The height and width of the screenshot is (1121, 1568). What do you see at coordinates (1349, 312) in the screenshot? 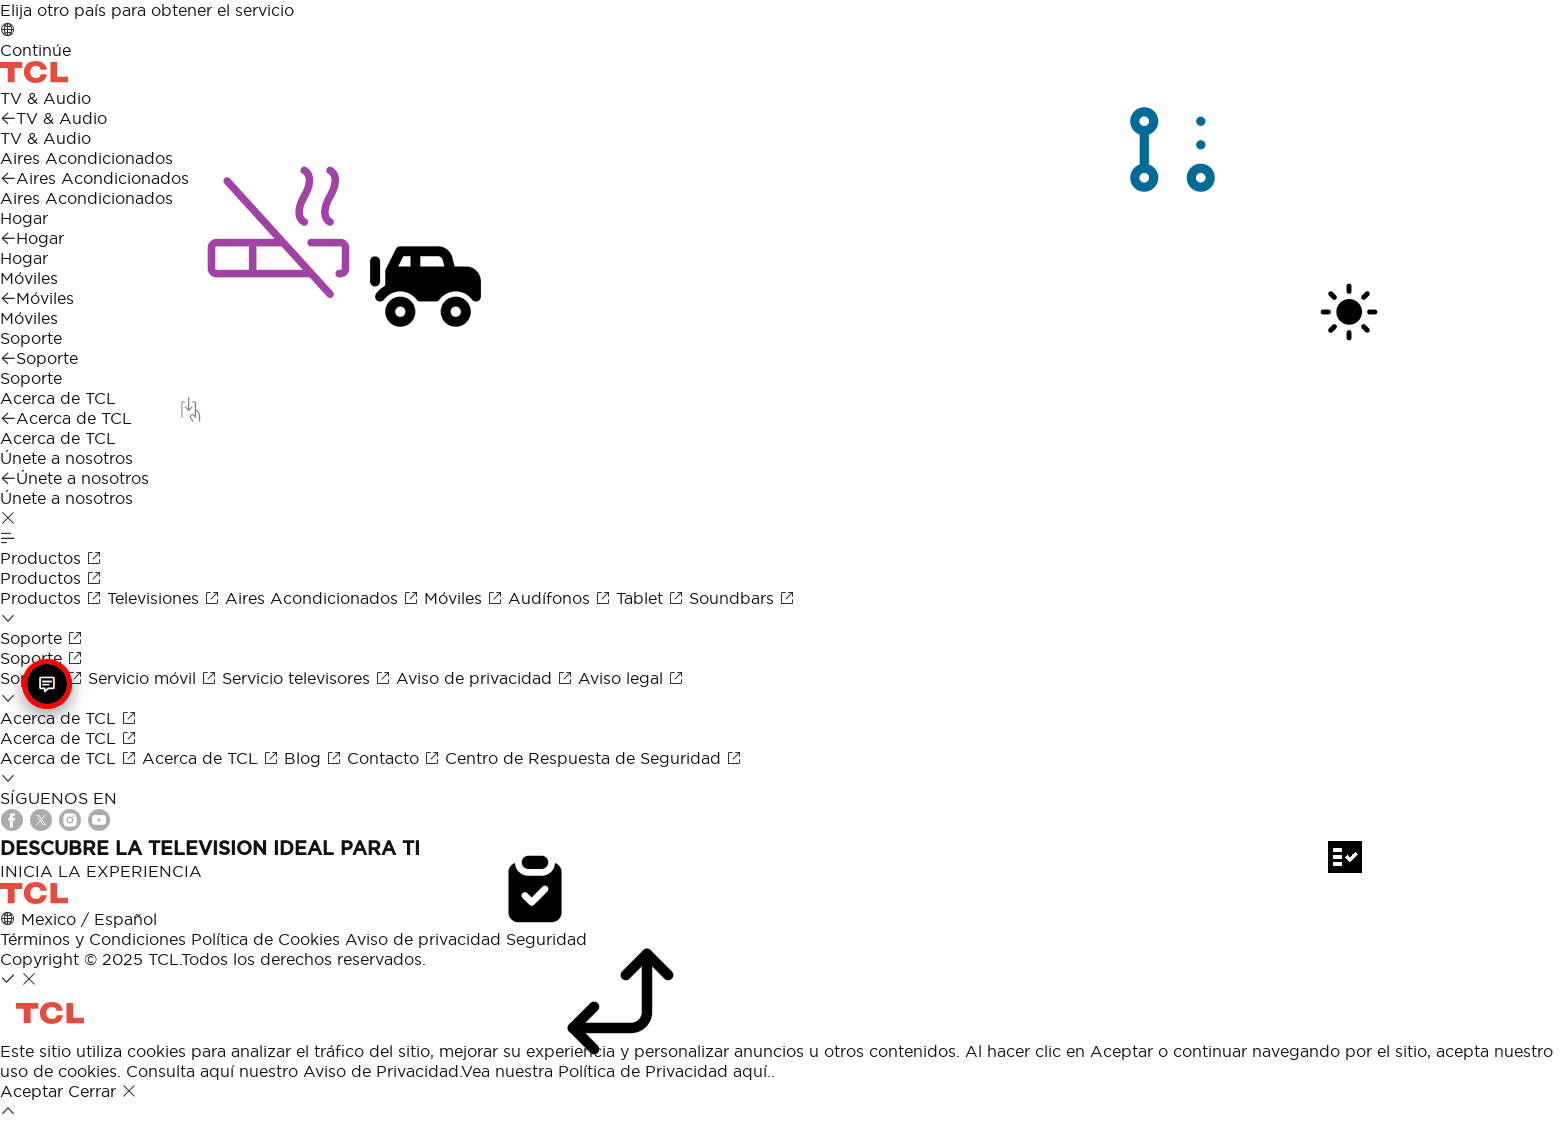
I see `switch to light mode` at bounding box center [1349, 312].